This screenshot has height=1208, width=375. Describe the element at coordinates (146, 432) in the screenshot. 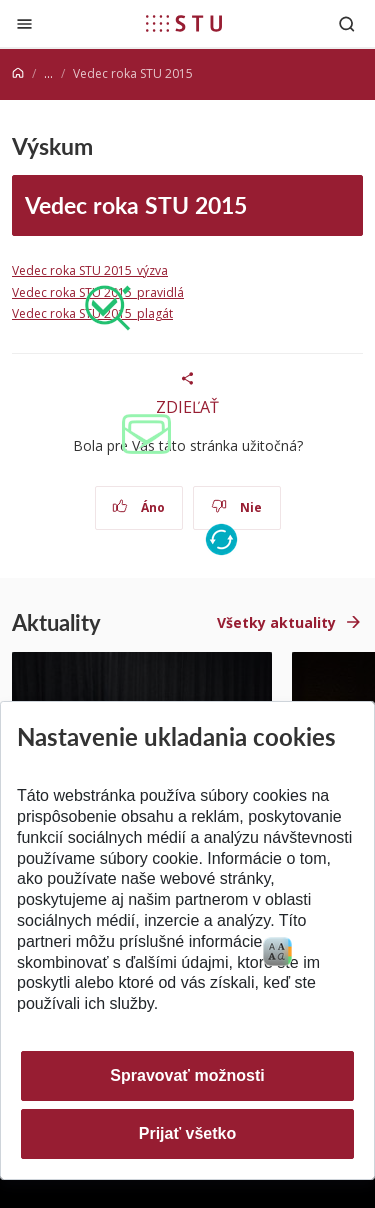

I see `open the mail app` at that location.